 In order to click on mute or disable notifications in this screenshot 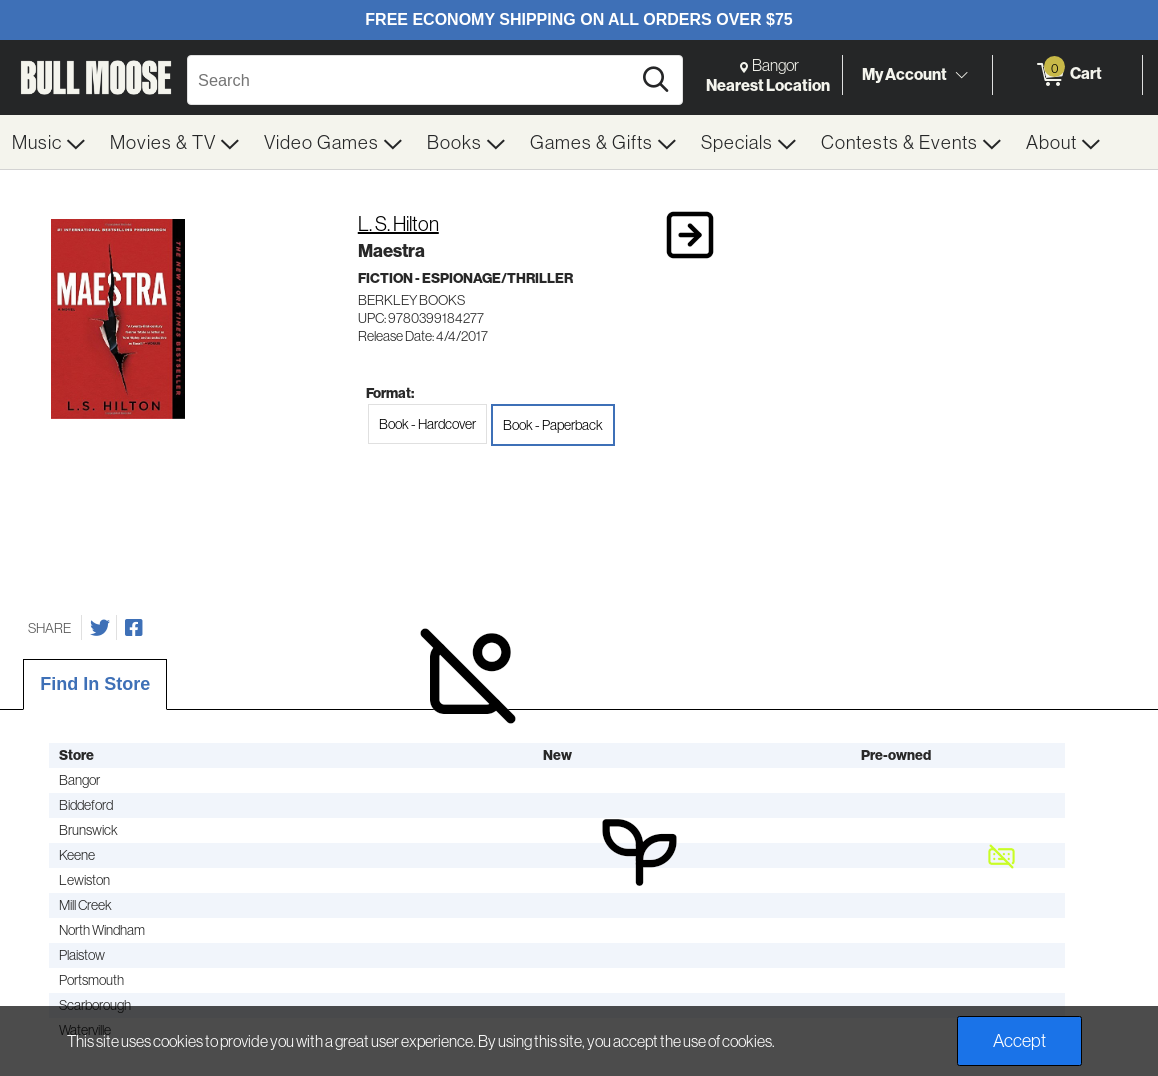, I will do `click(468, 676)`.